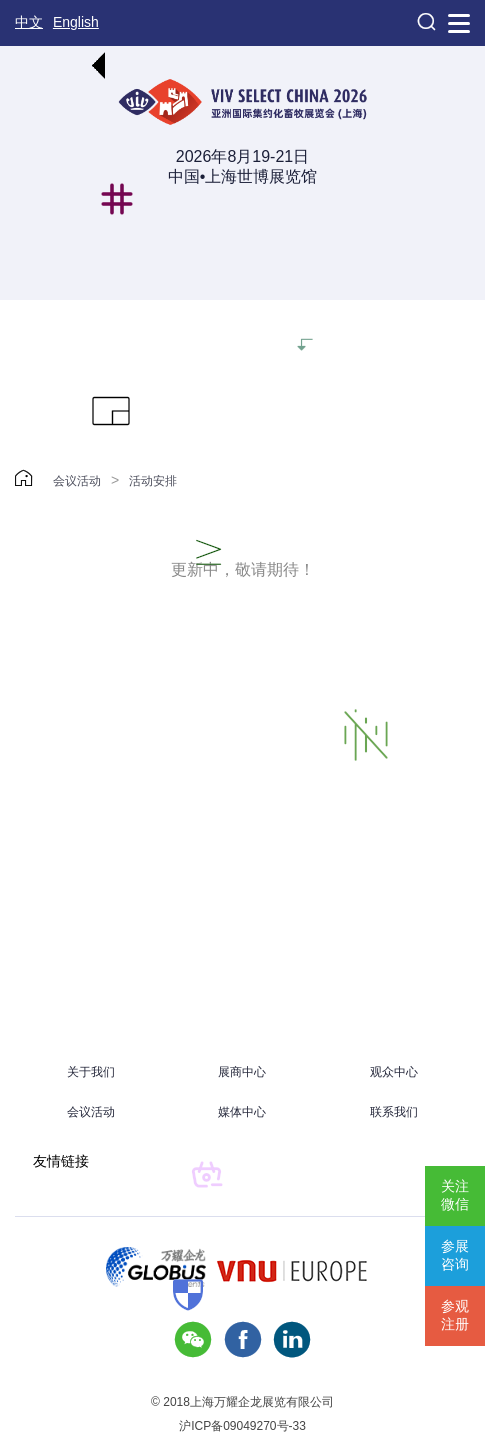 The width and height of the screenshot is (485, 1446). Describe the element at coordinates (208, 553) in the screenshot. I see `greater than or equal to mathematical operator` at that location.